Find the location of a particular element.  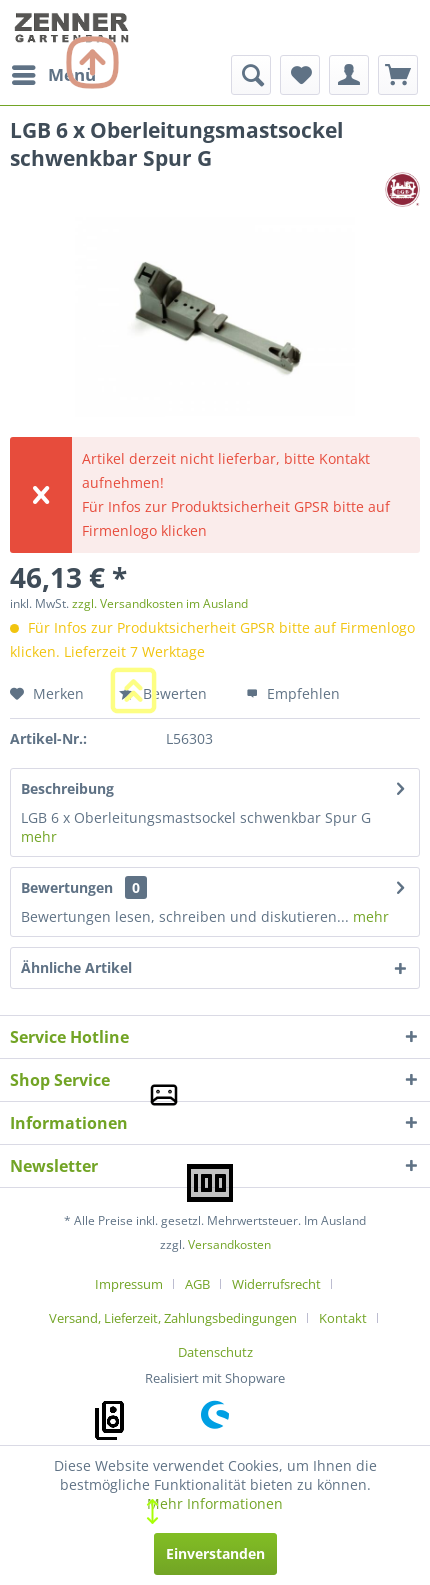

resize element vertically is located at coordinates (152, 1511).